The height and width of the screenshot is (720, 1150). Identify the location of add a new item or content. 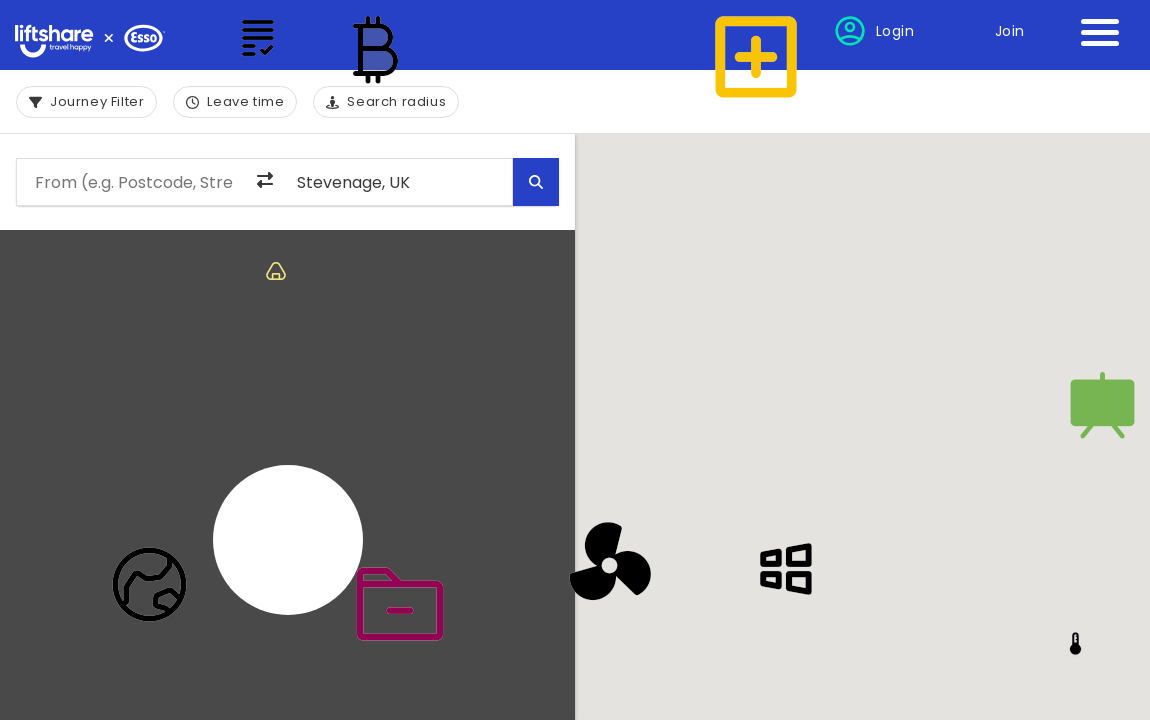
(756, 57).